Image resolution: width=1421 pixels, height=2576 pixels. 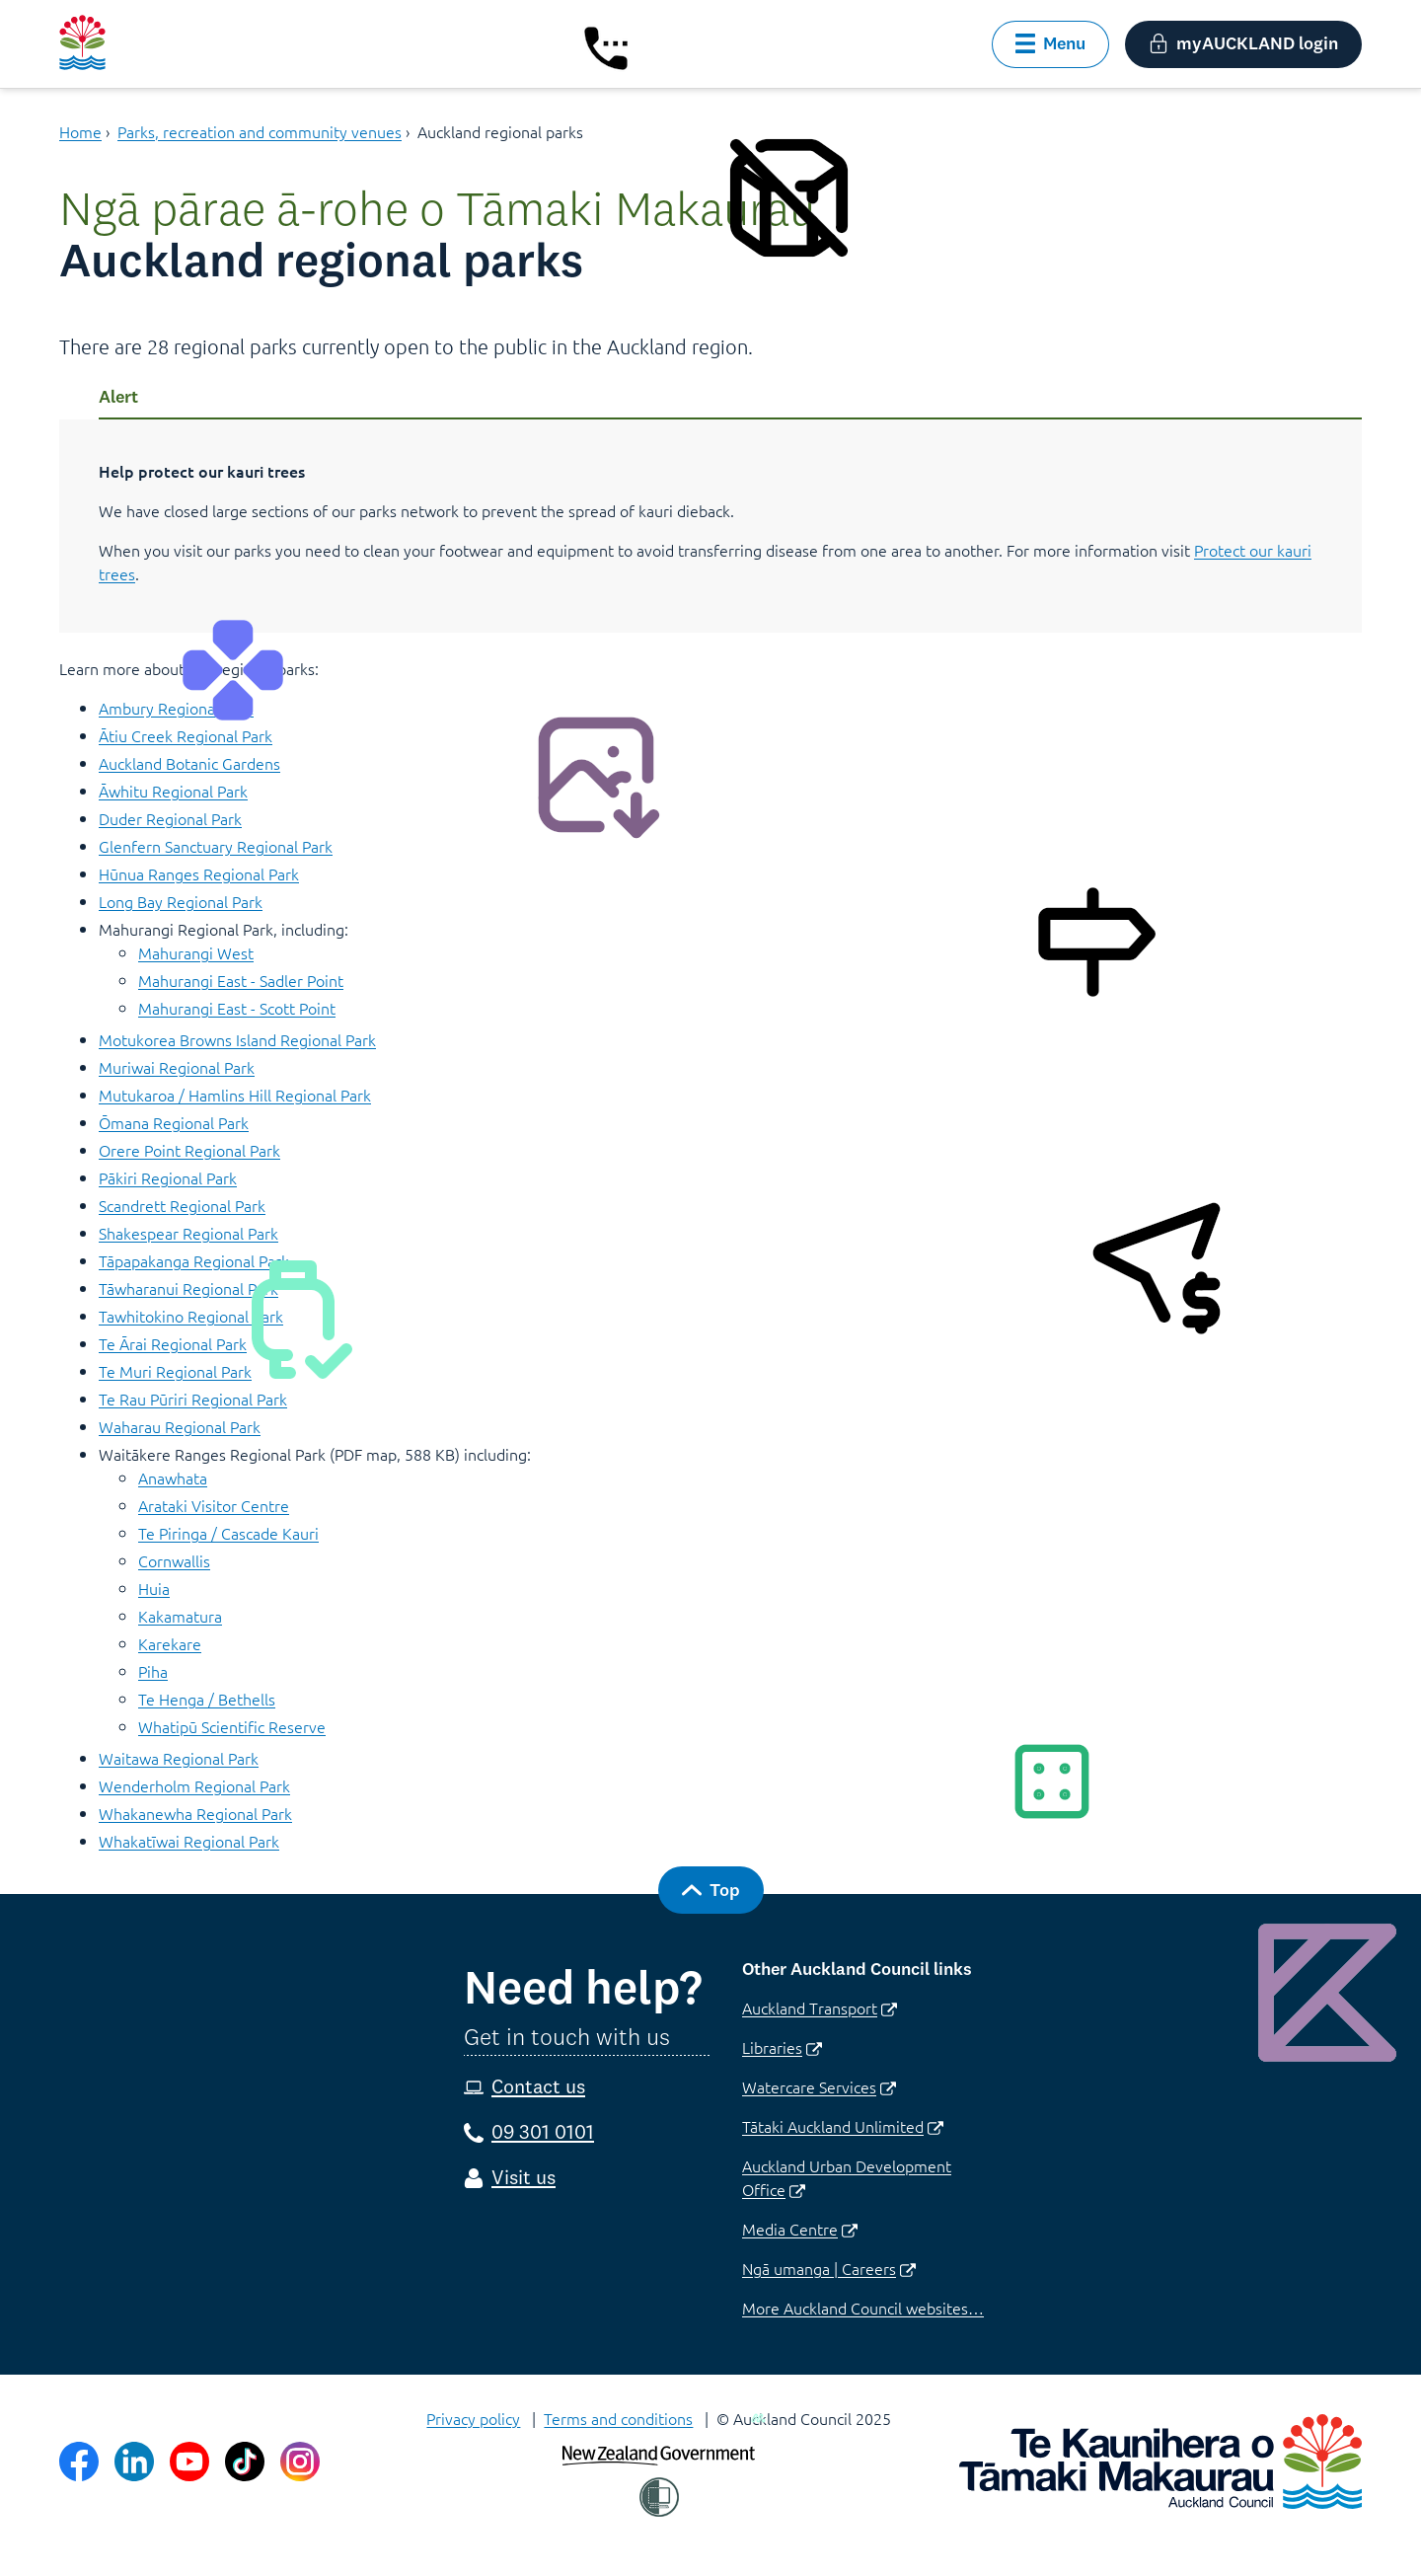 What do you see at coordinates (1327, 1993) in the screenshot?
I see `indicates kotlin programming language` at bounding box center [1327, 1993].